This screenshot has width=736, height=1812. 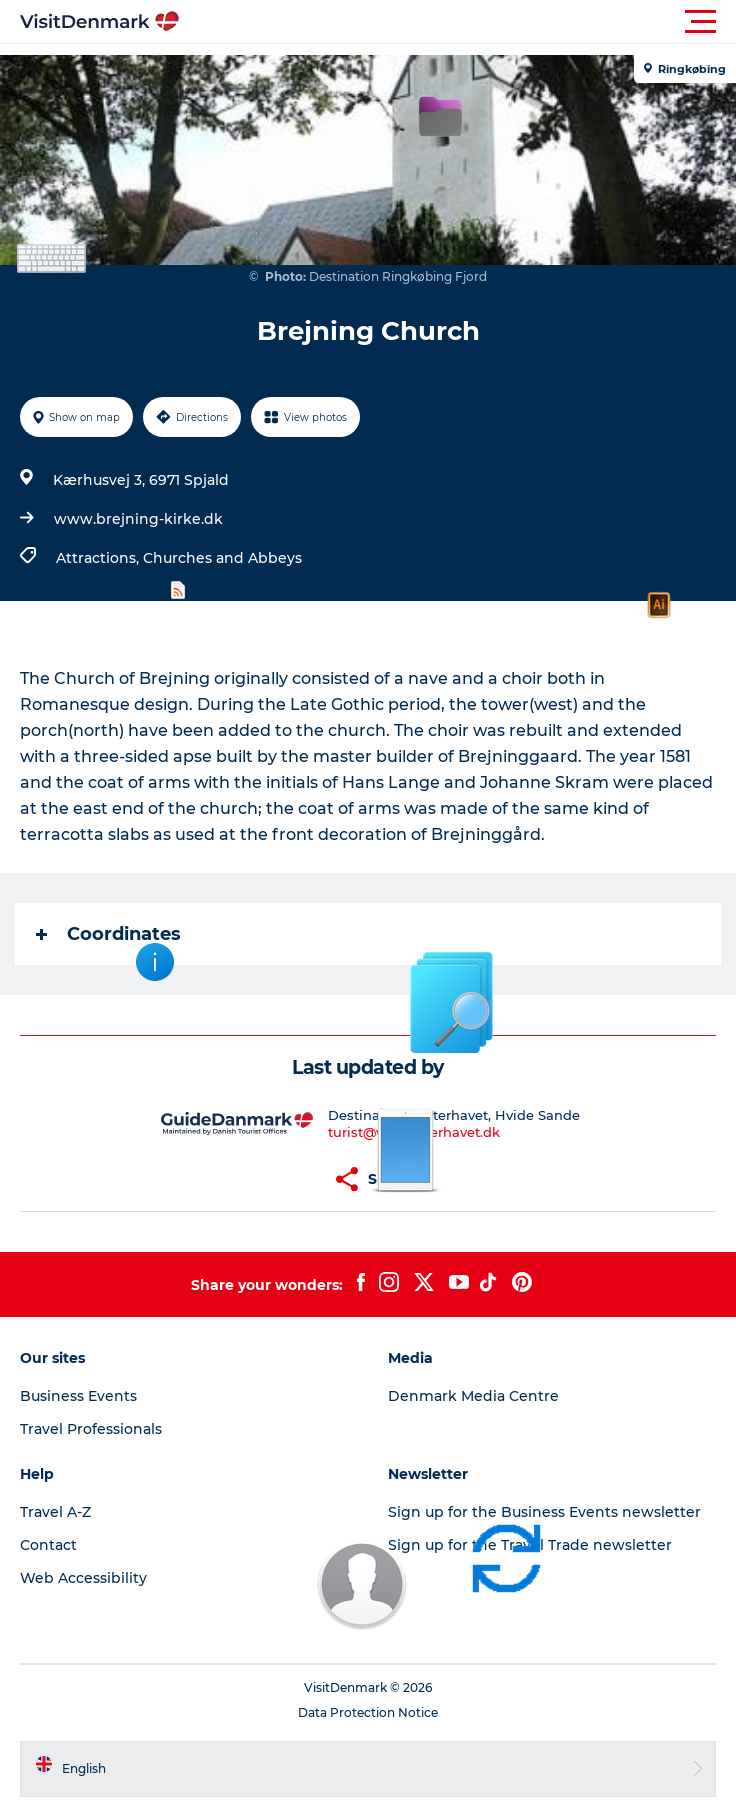 What do you see at coordinates (440, 116) in the screenshot?
I see `indicates a folder is ready to accept a dragged item` at bounding box center [440, 116].